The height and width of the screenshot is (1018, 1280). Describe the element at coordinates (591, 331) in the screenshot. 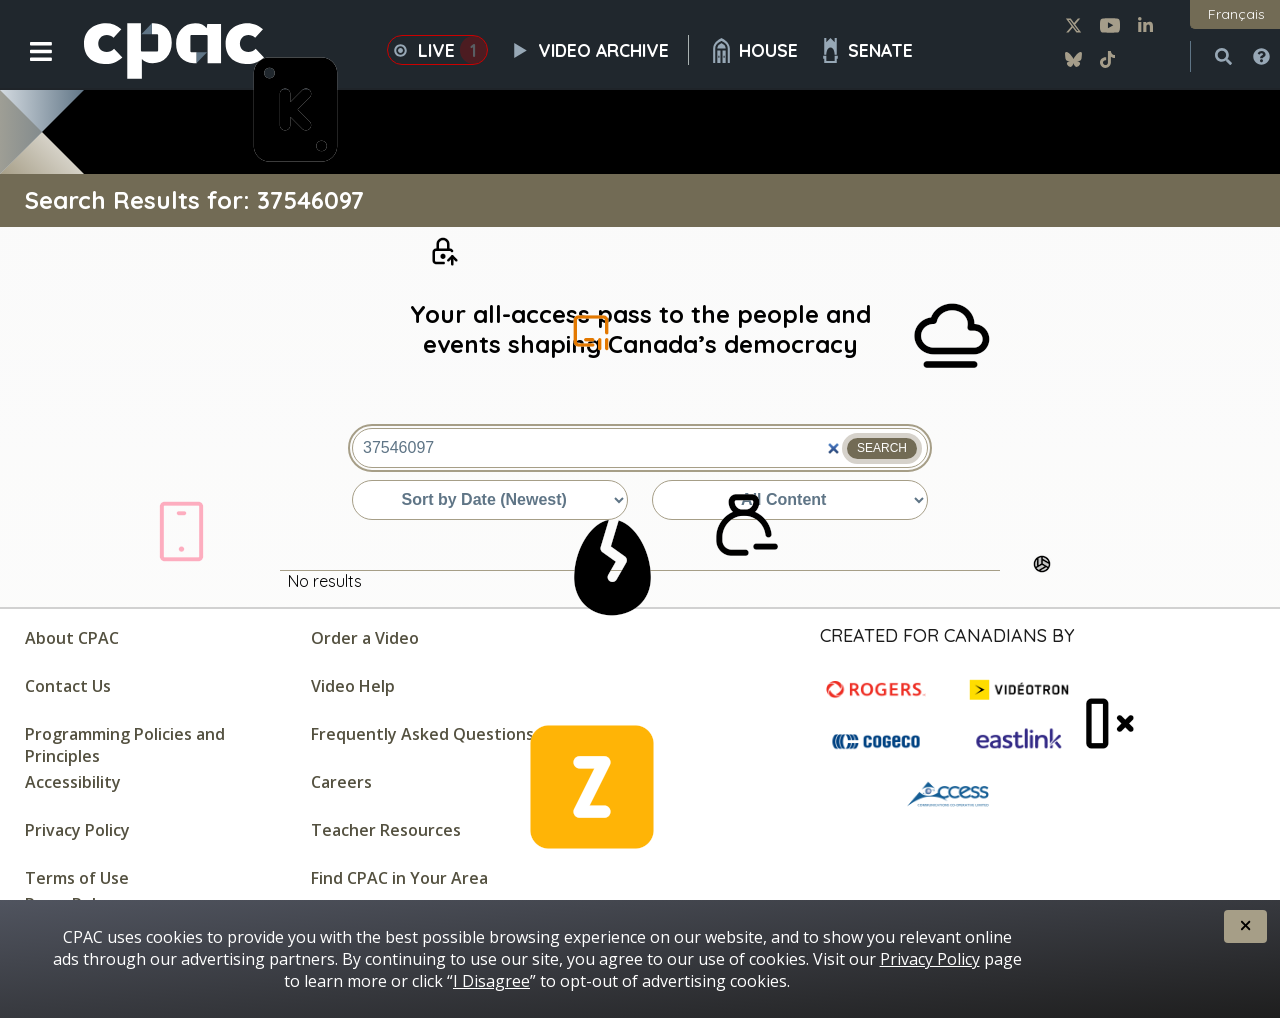

I see `pause media playback on tablet device` at that location.